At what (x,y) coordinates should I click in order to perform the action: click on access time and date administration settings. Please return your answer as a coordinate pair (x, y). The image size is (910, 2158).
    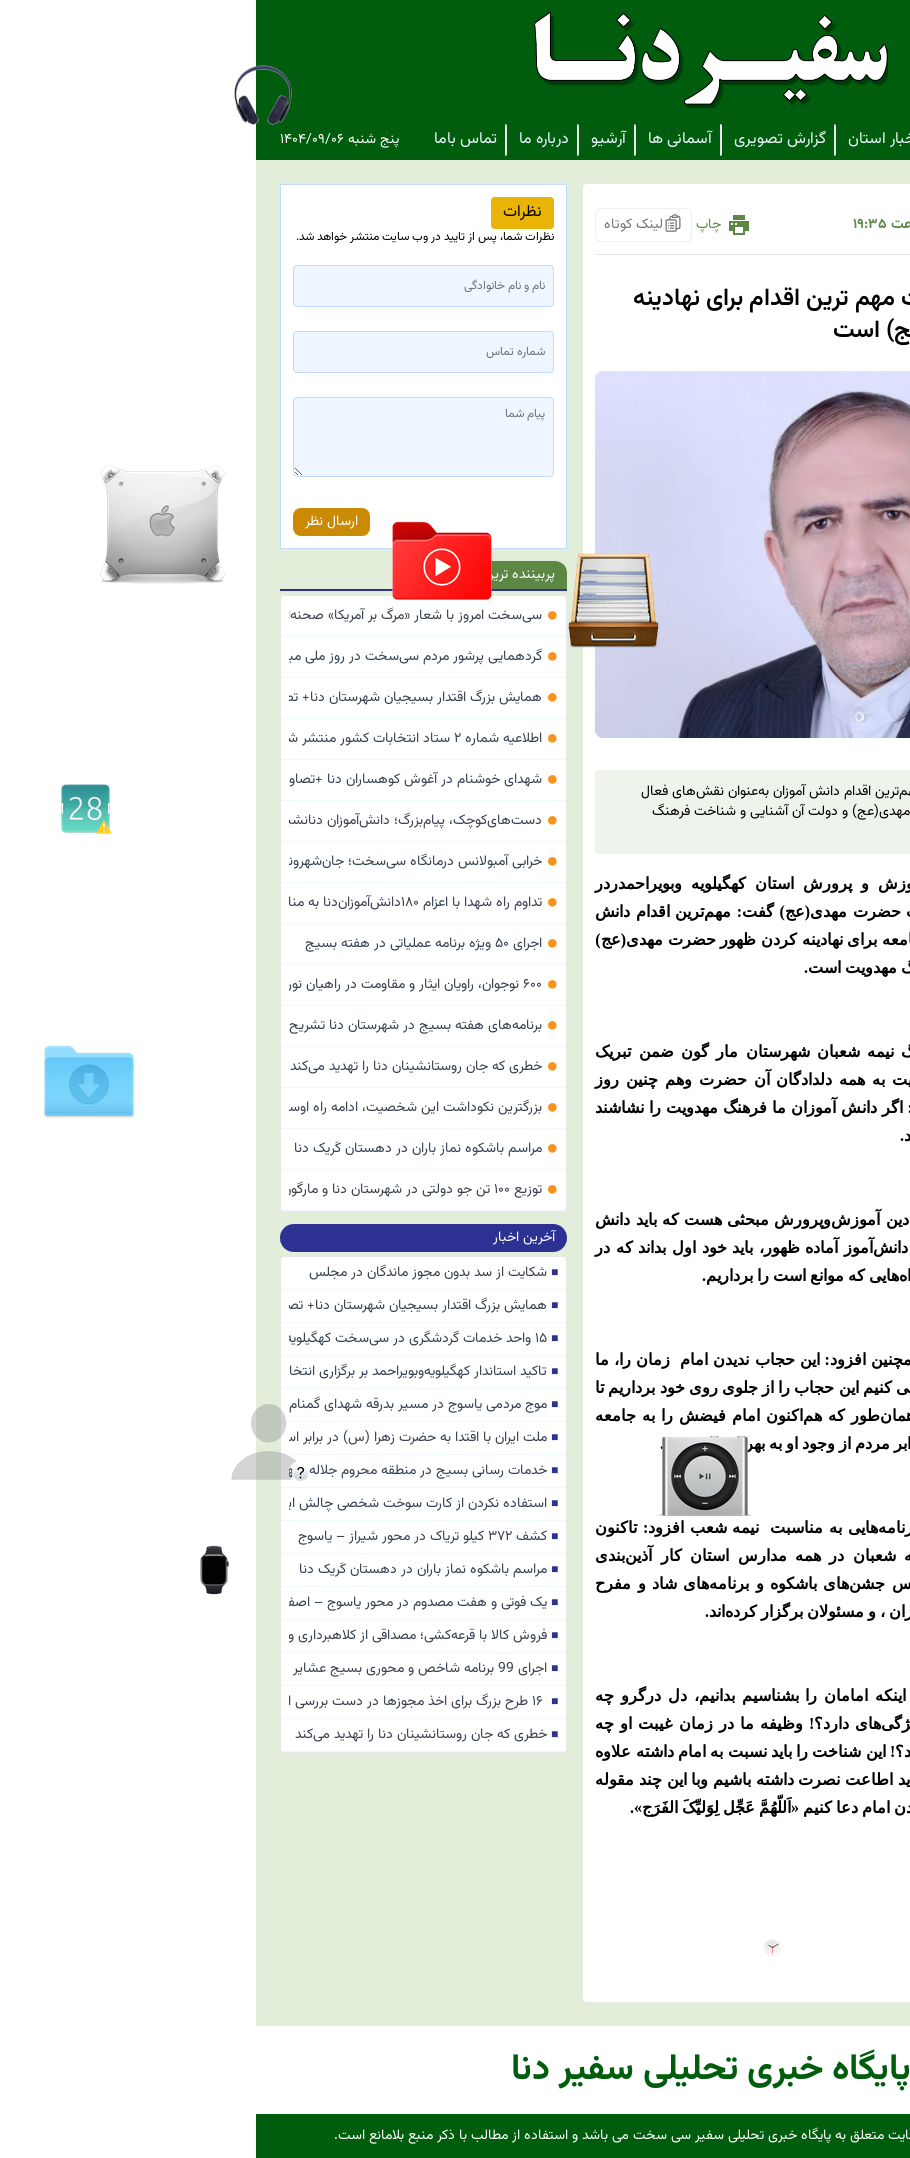
    Looking at the image, I should click on (772, 1947).